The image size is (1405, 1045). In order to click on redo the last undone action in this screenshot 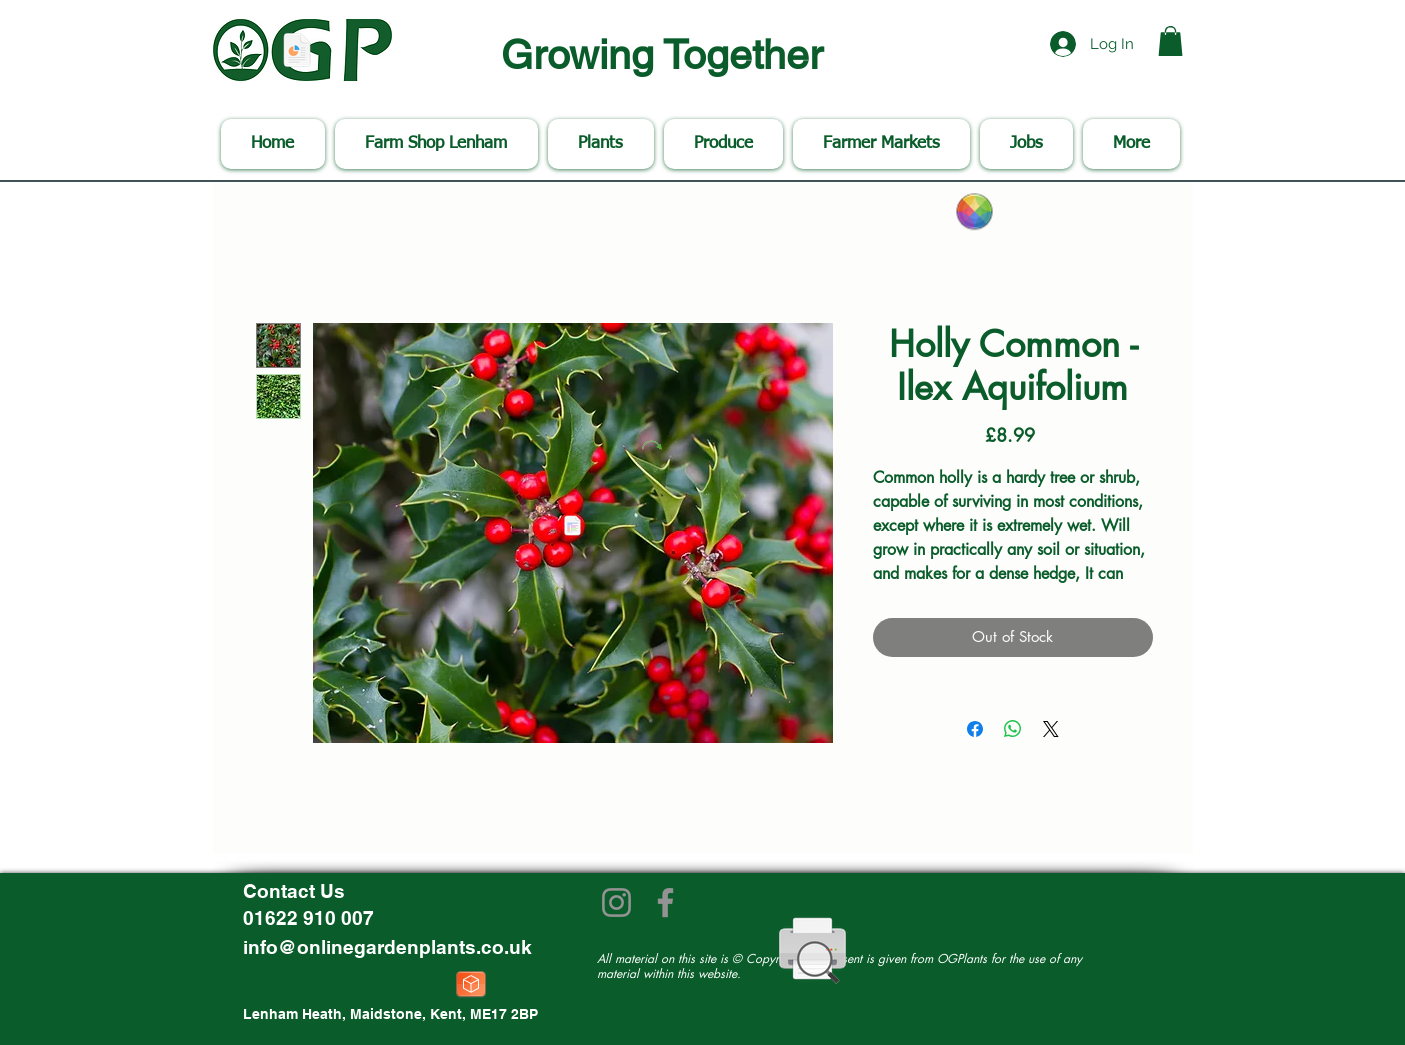, I will do `click(652, 445)`.